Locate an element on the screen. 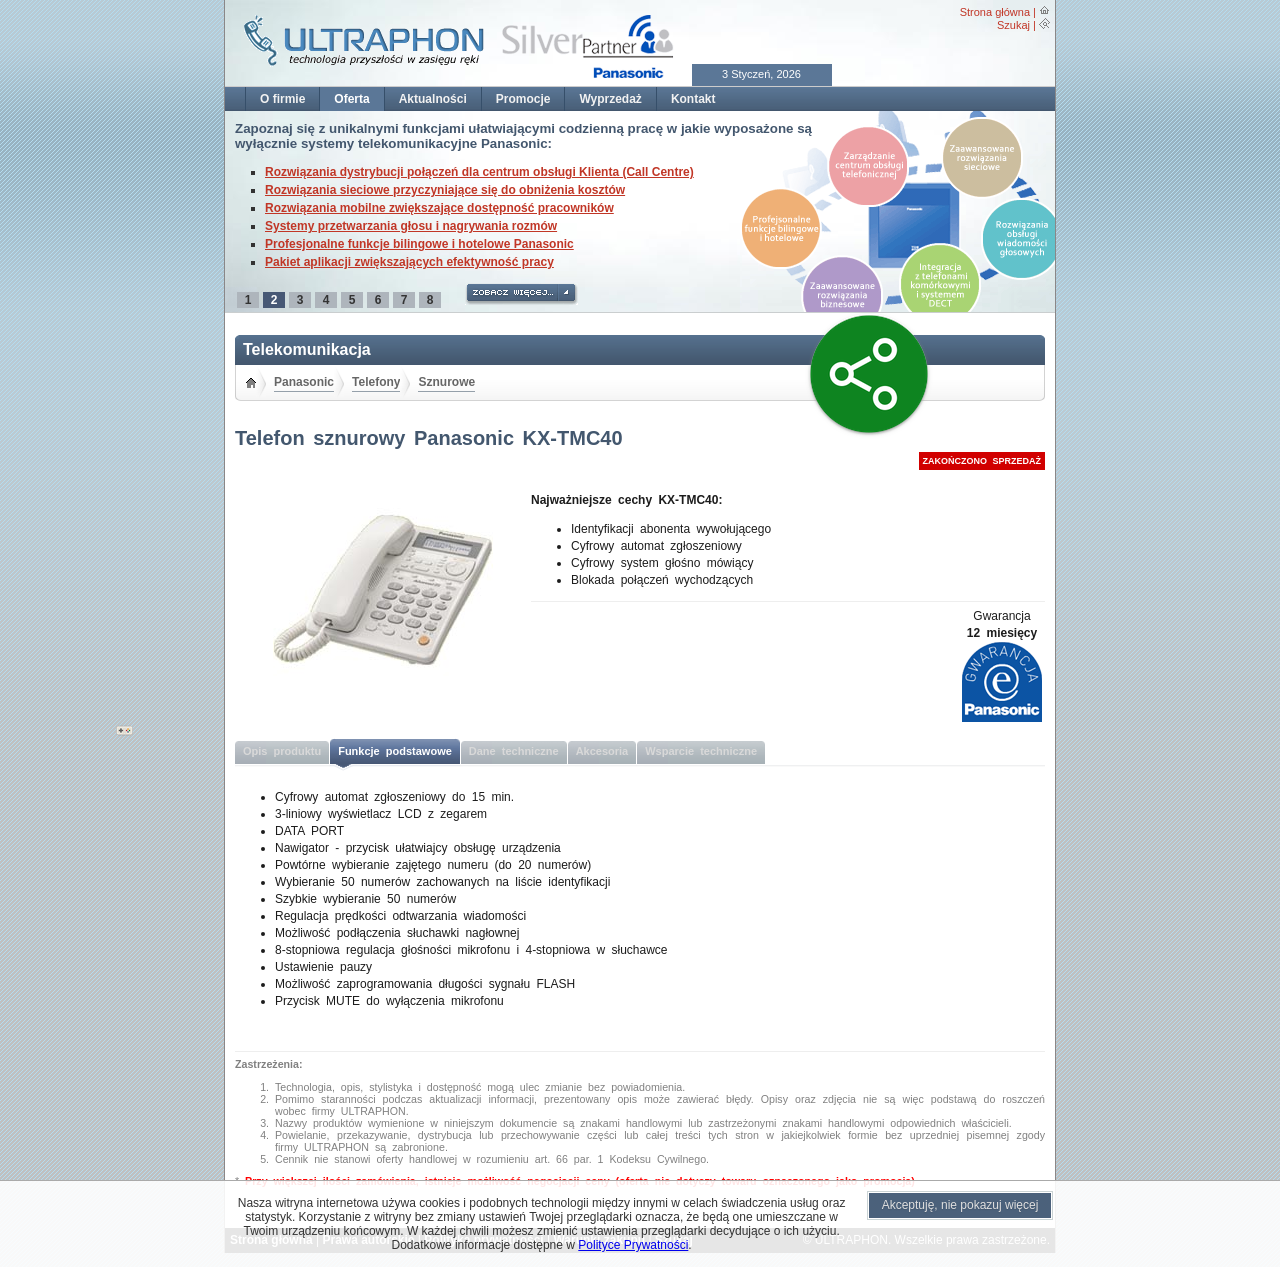 The height and width of the screenshot is (1267, 1280). open games and entertainment apps is located at coordinates (124, 730).